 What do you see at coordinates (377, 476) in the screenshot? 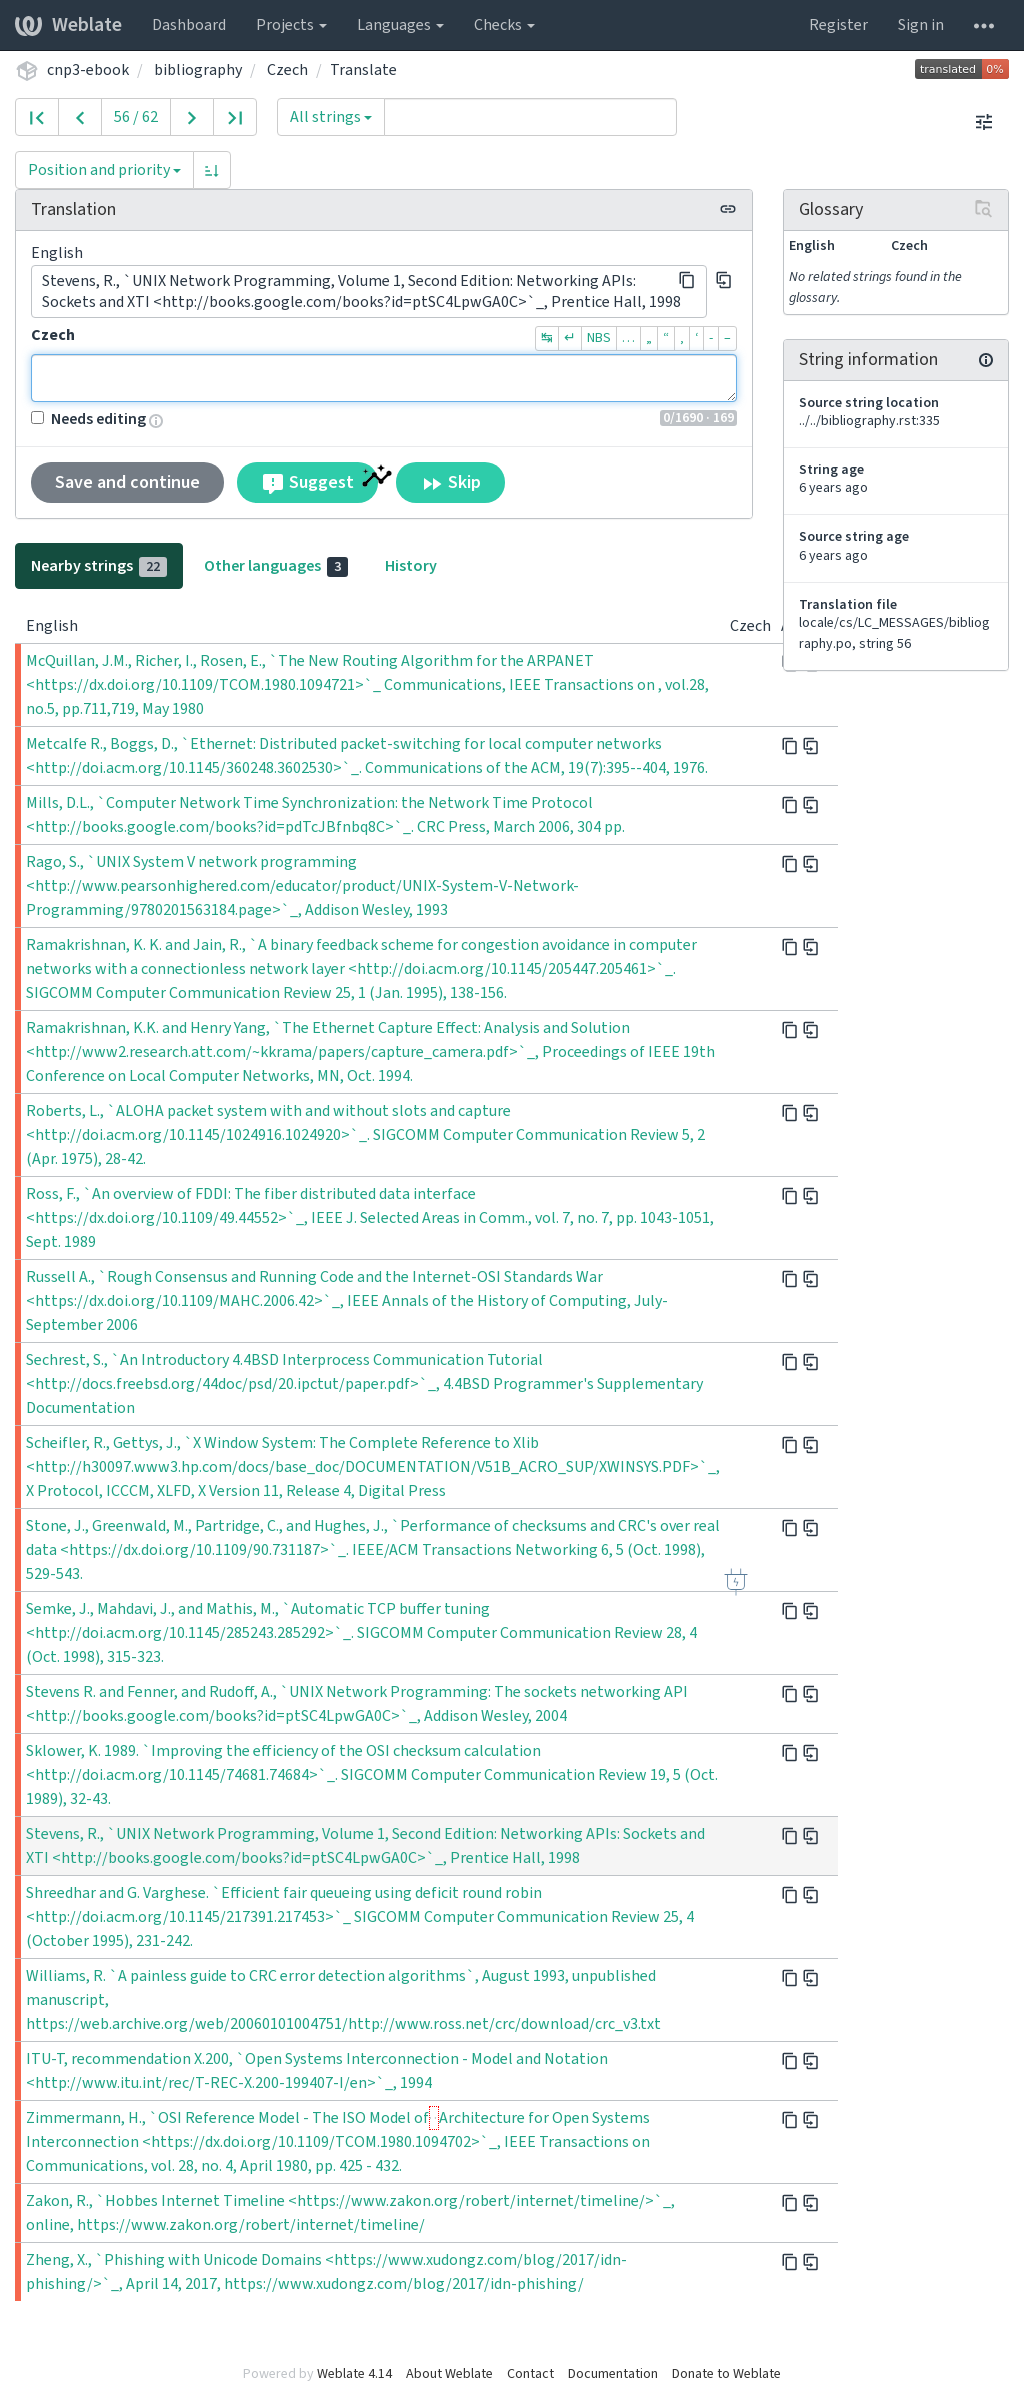
I see `view analytics and performance insights` at bounding box center [377, 476].